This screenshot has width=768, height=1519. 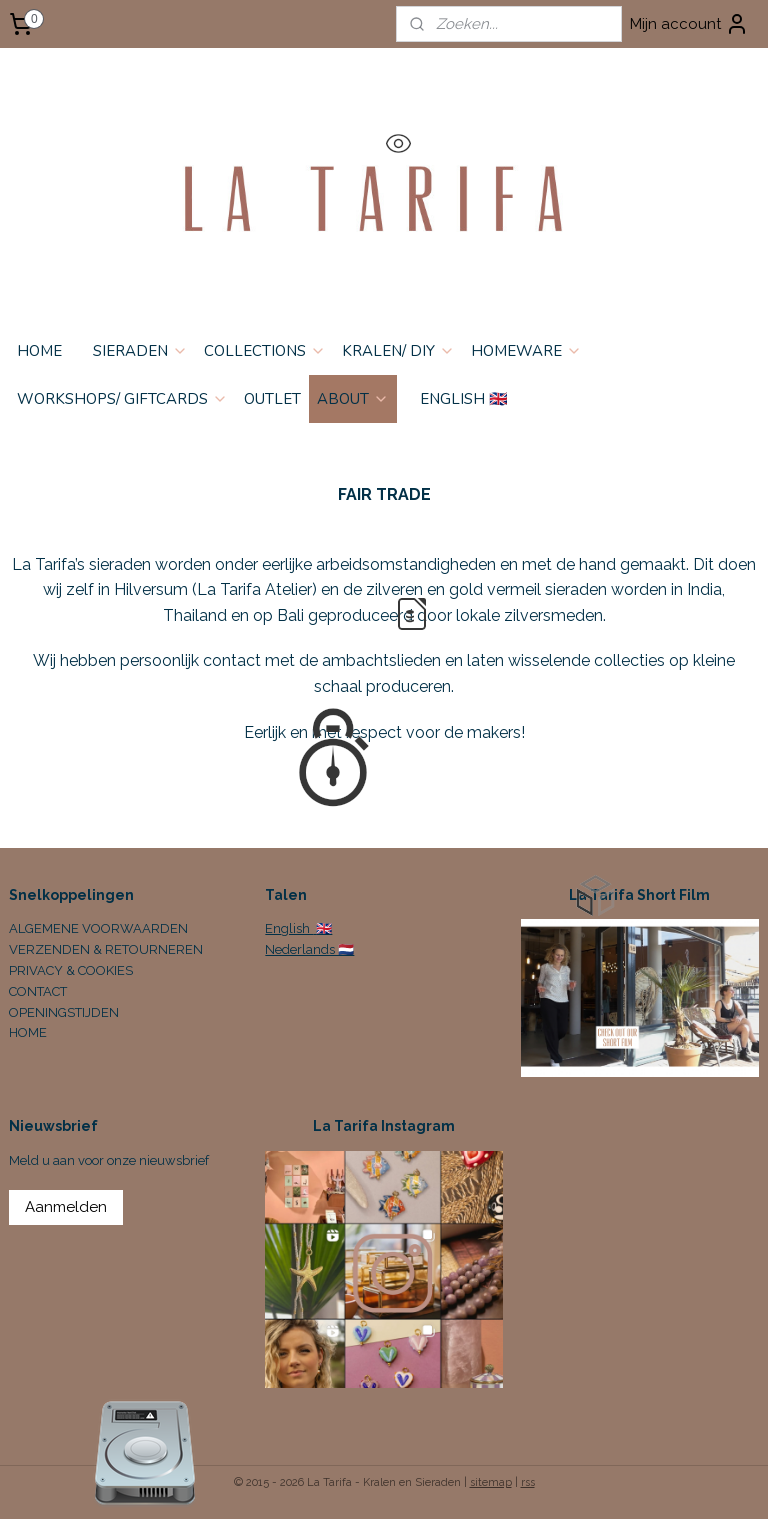 What do you see at coordinates (145, 1453) in the screenshot?
I see `access local hard drive storage` at bounding box center [145, 1453].